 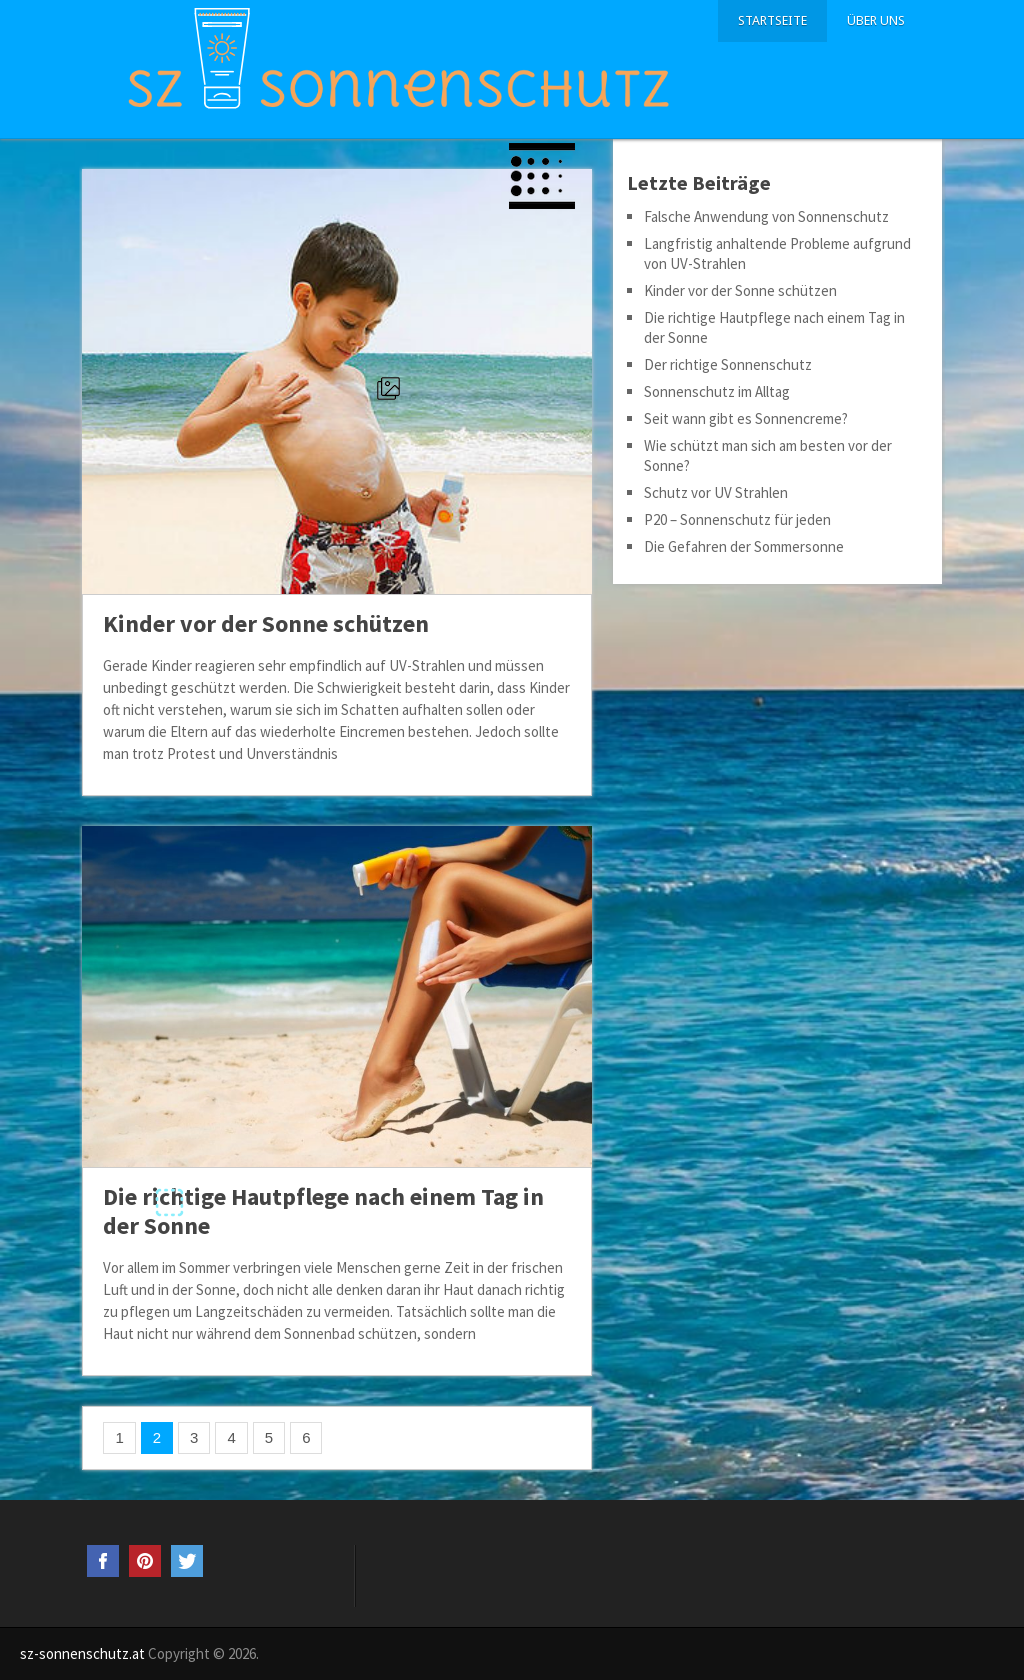 I want to click on apply linear blur effect to image, so click(x=542, y=176).